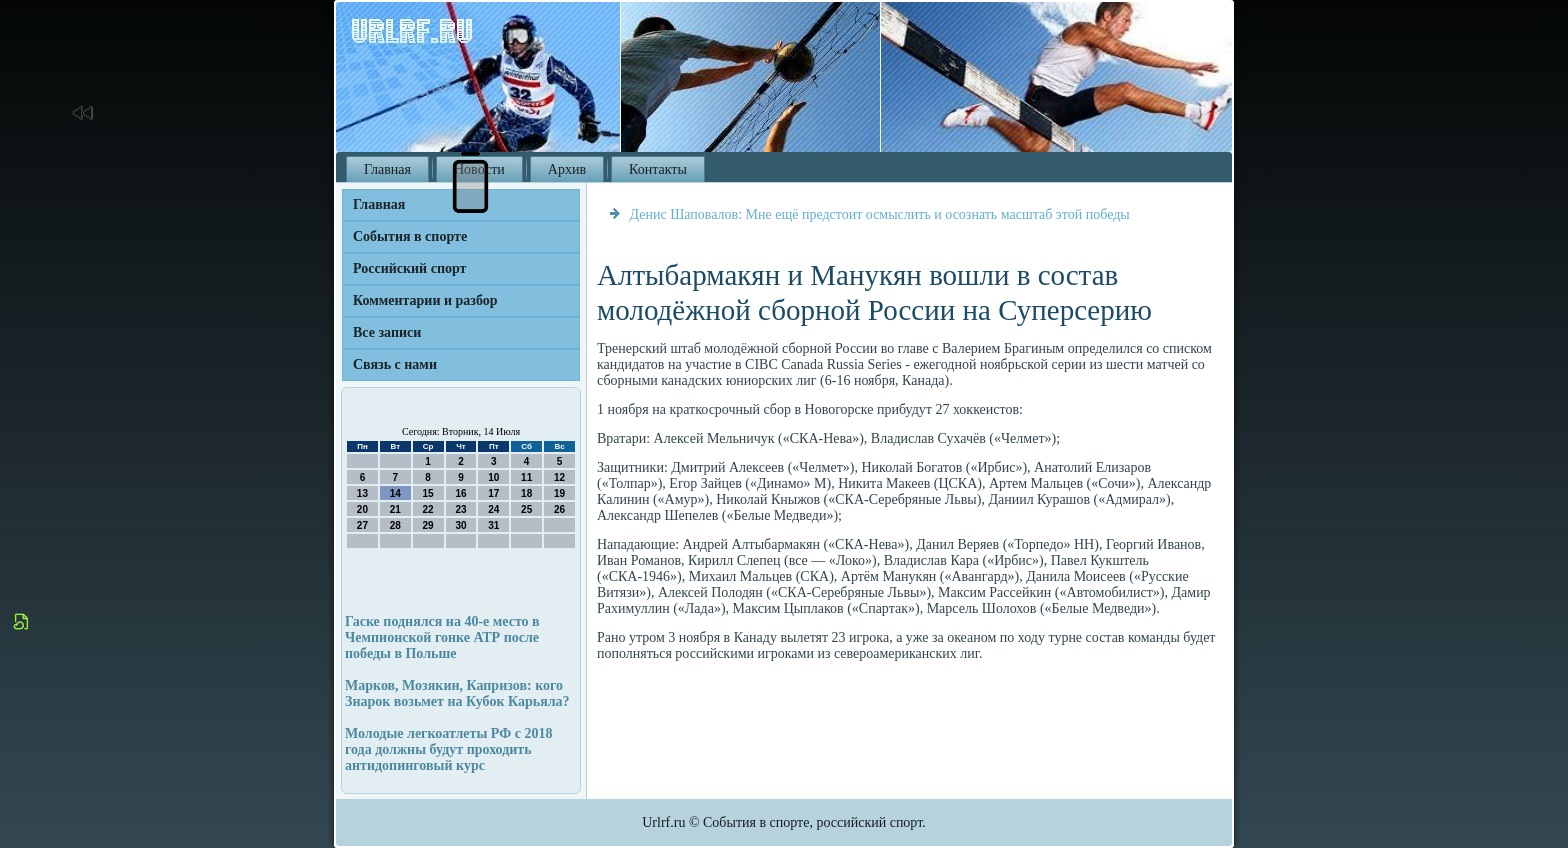  Describe the element at coordinates (470, 183) in the screenshot. I see `indicates battery is completely drained` at that location.